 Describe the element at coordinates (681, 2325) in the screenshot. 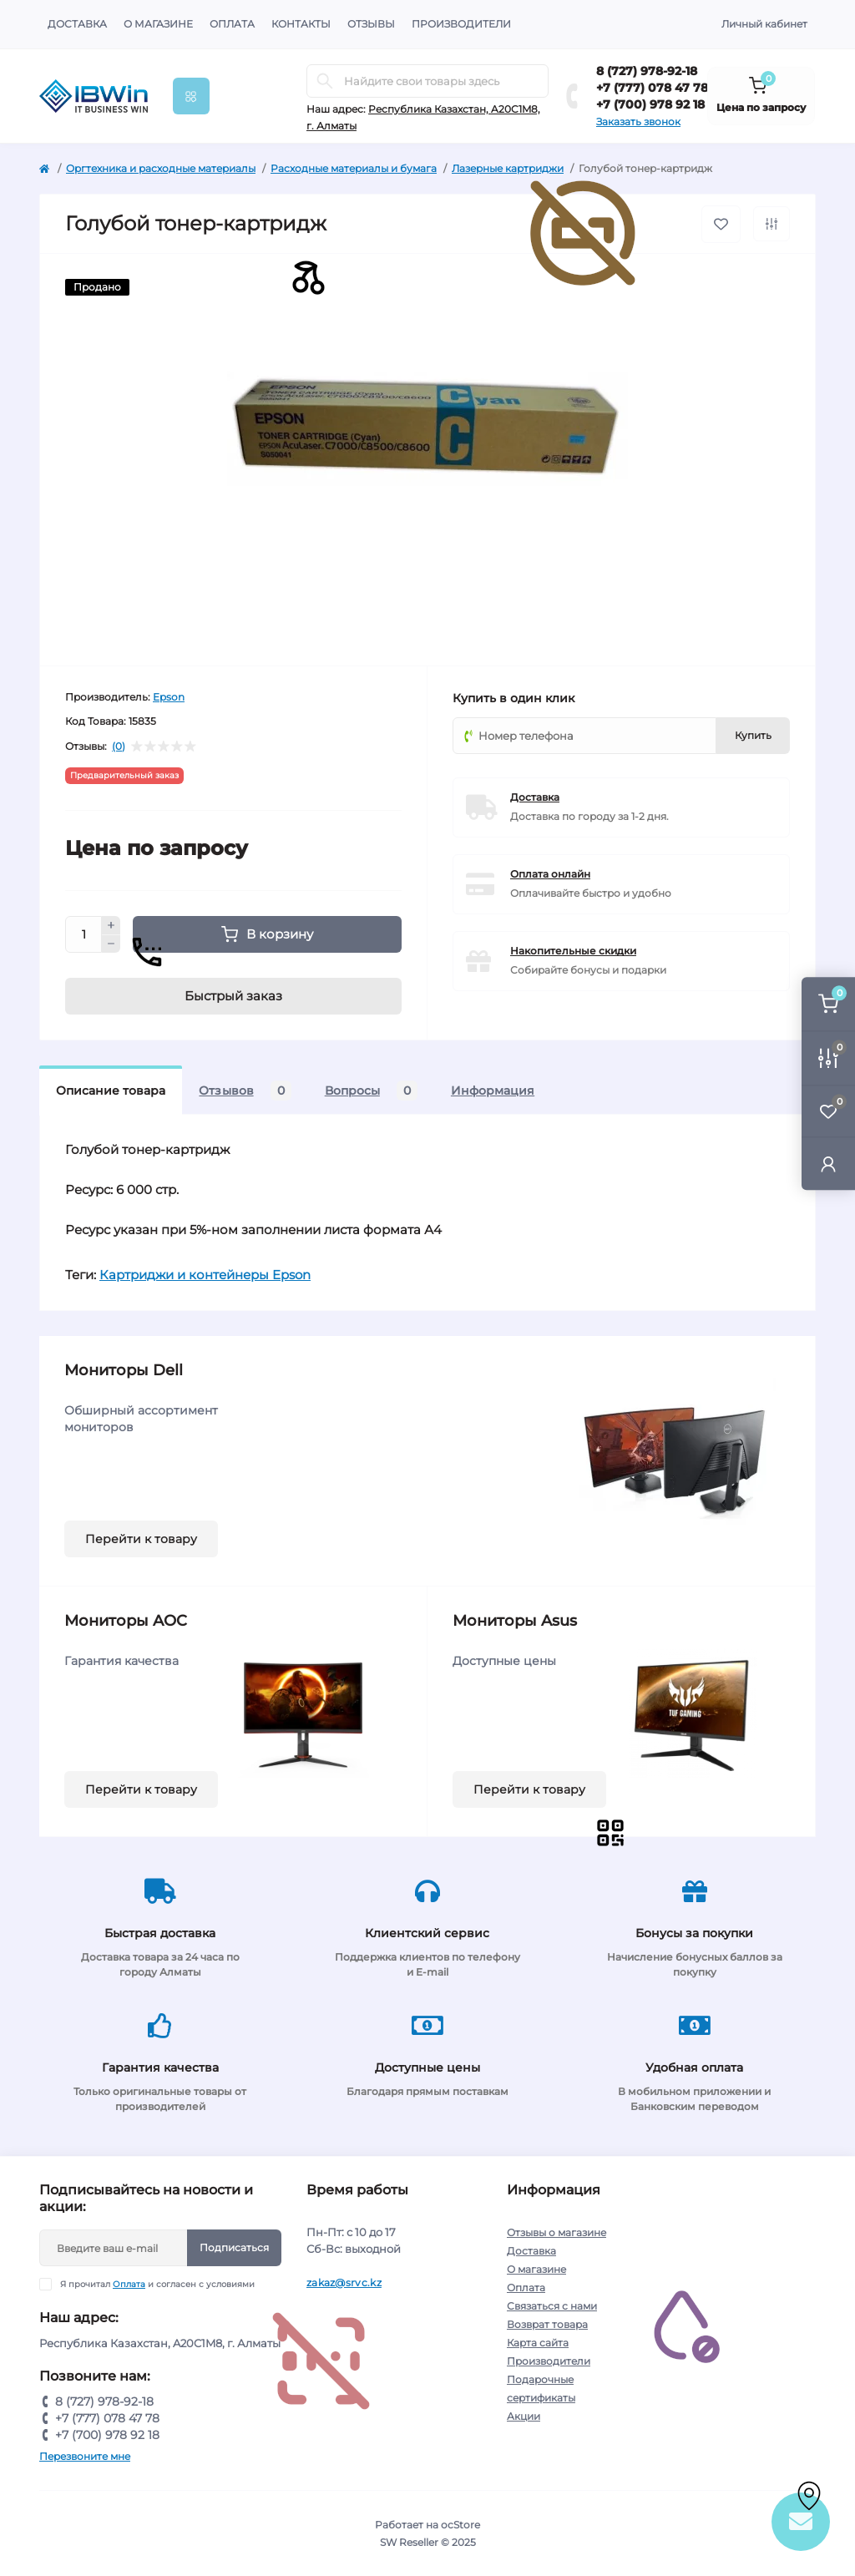

I see `disable water or liquid-related feature` at that location.